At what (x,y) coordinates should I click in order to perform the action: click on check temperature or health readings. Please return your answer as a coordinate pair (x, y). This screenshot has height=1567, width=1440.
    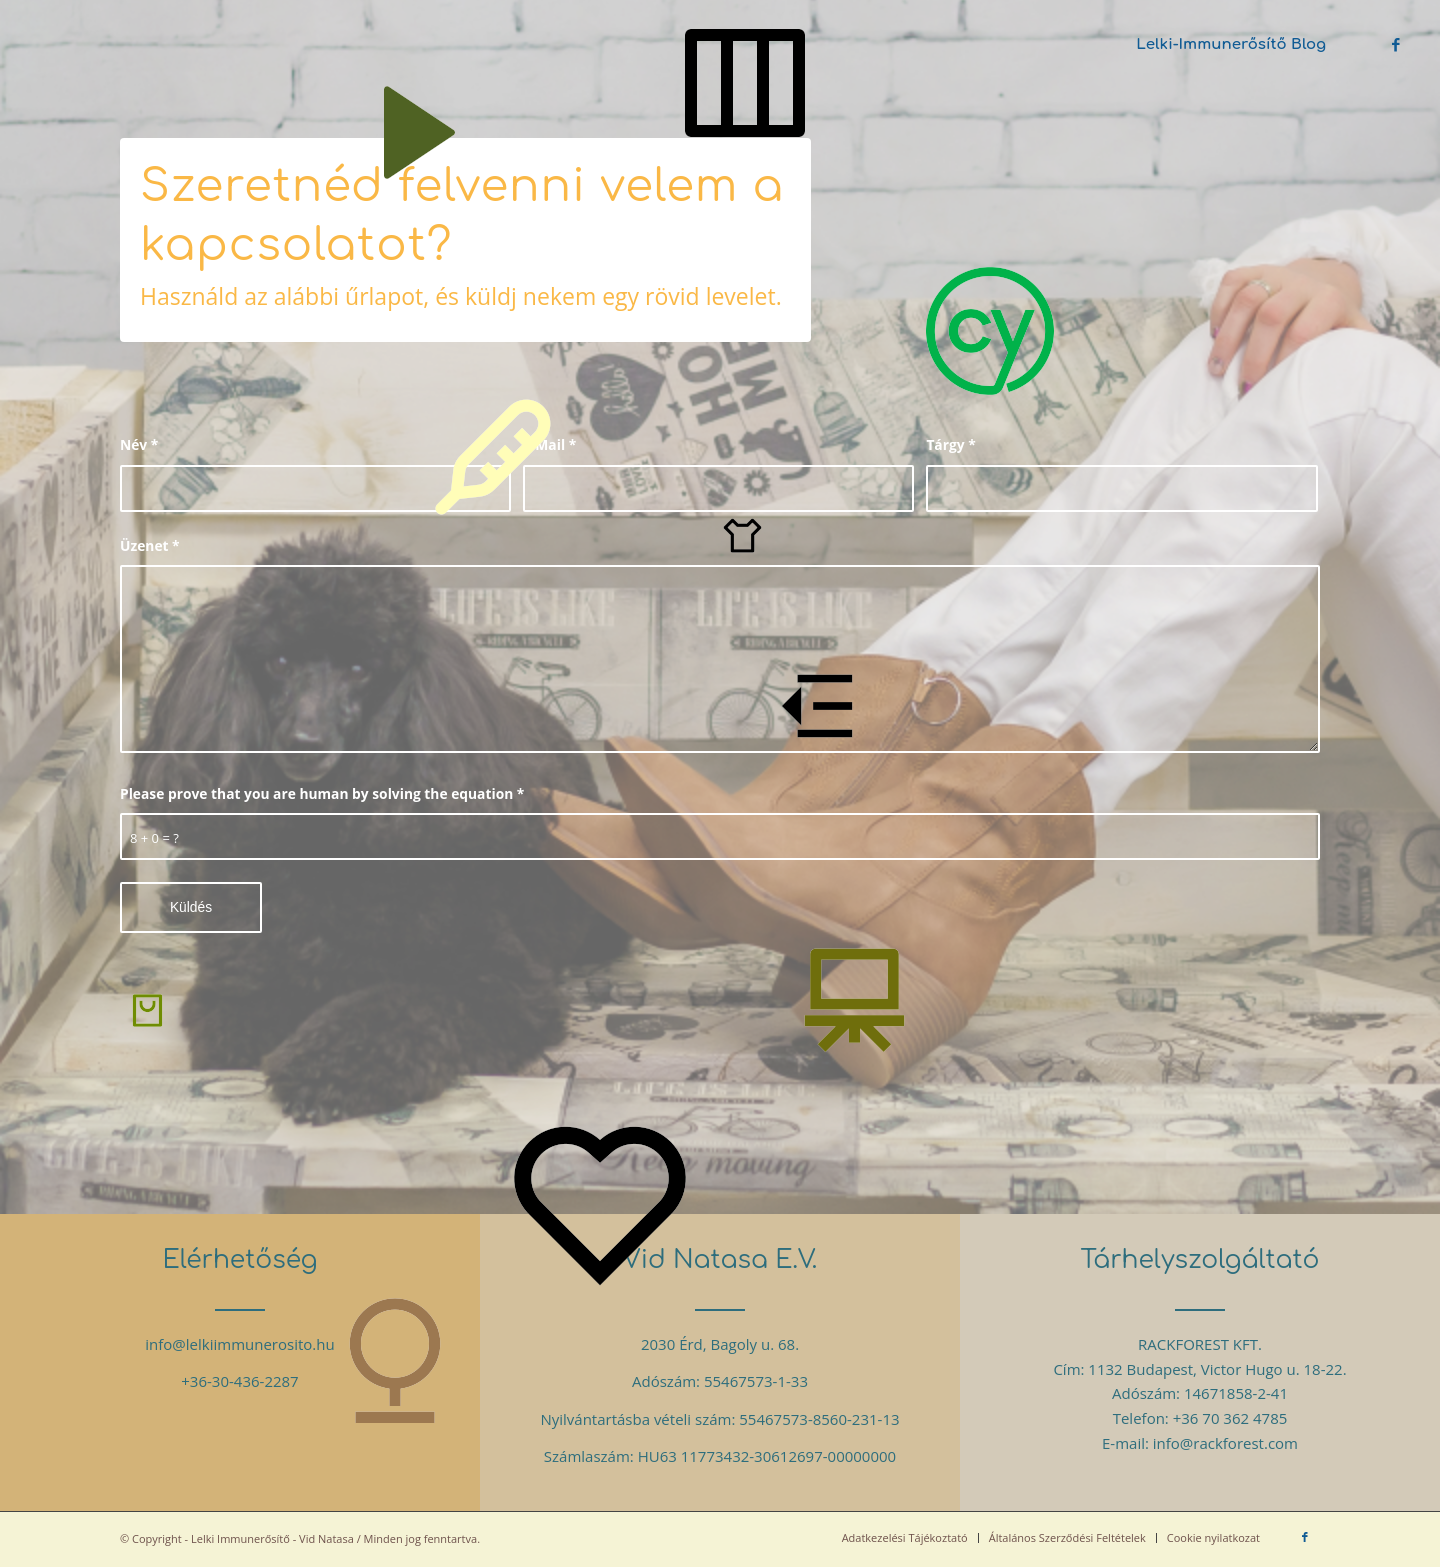
    Looking at the image, I should click on (492, 458).